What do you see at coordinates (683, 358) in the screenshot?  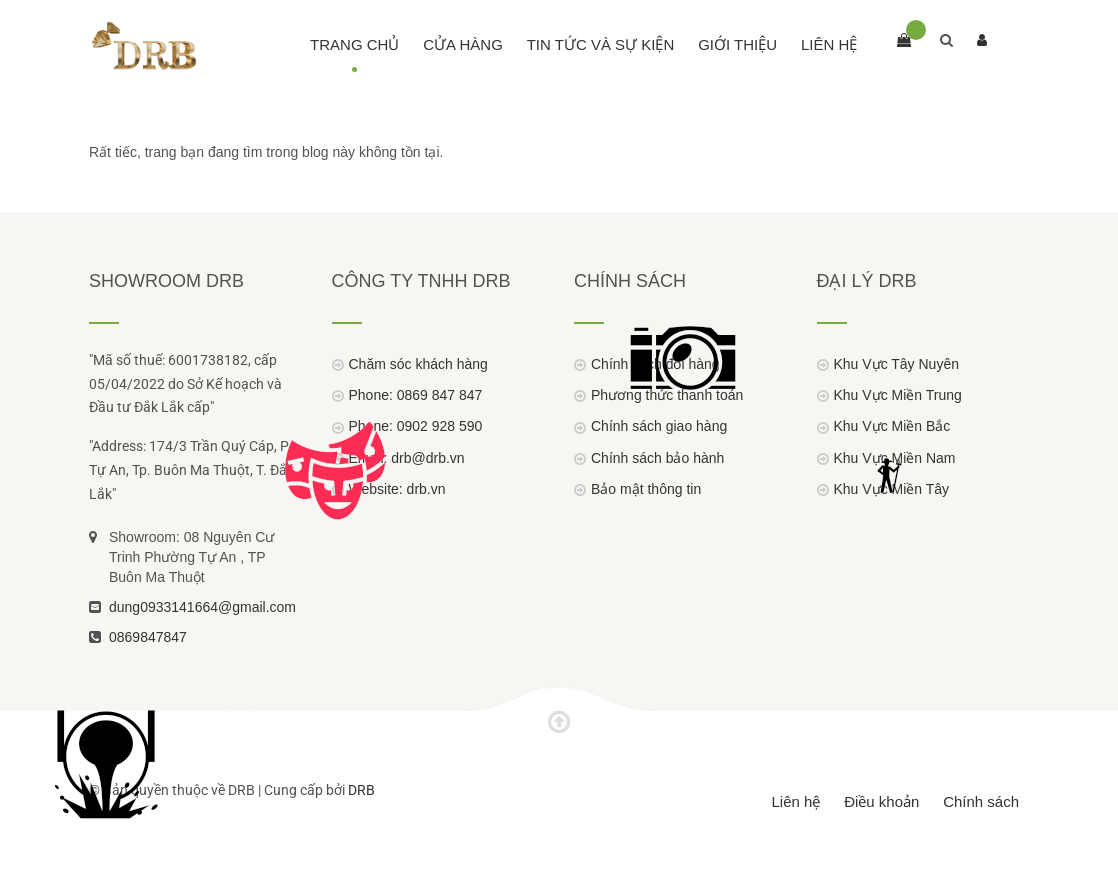 I see `take a photo` at bounding box center [683, 358].